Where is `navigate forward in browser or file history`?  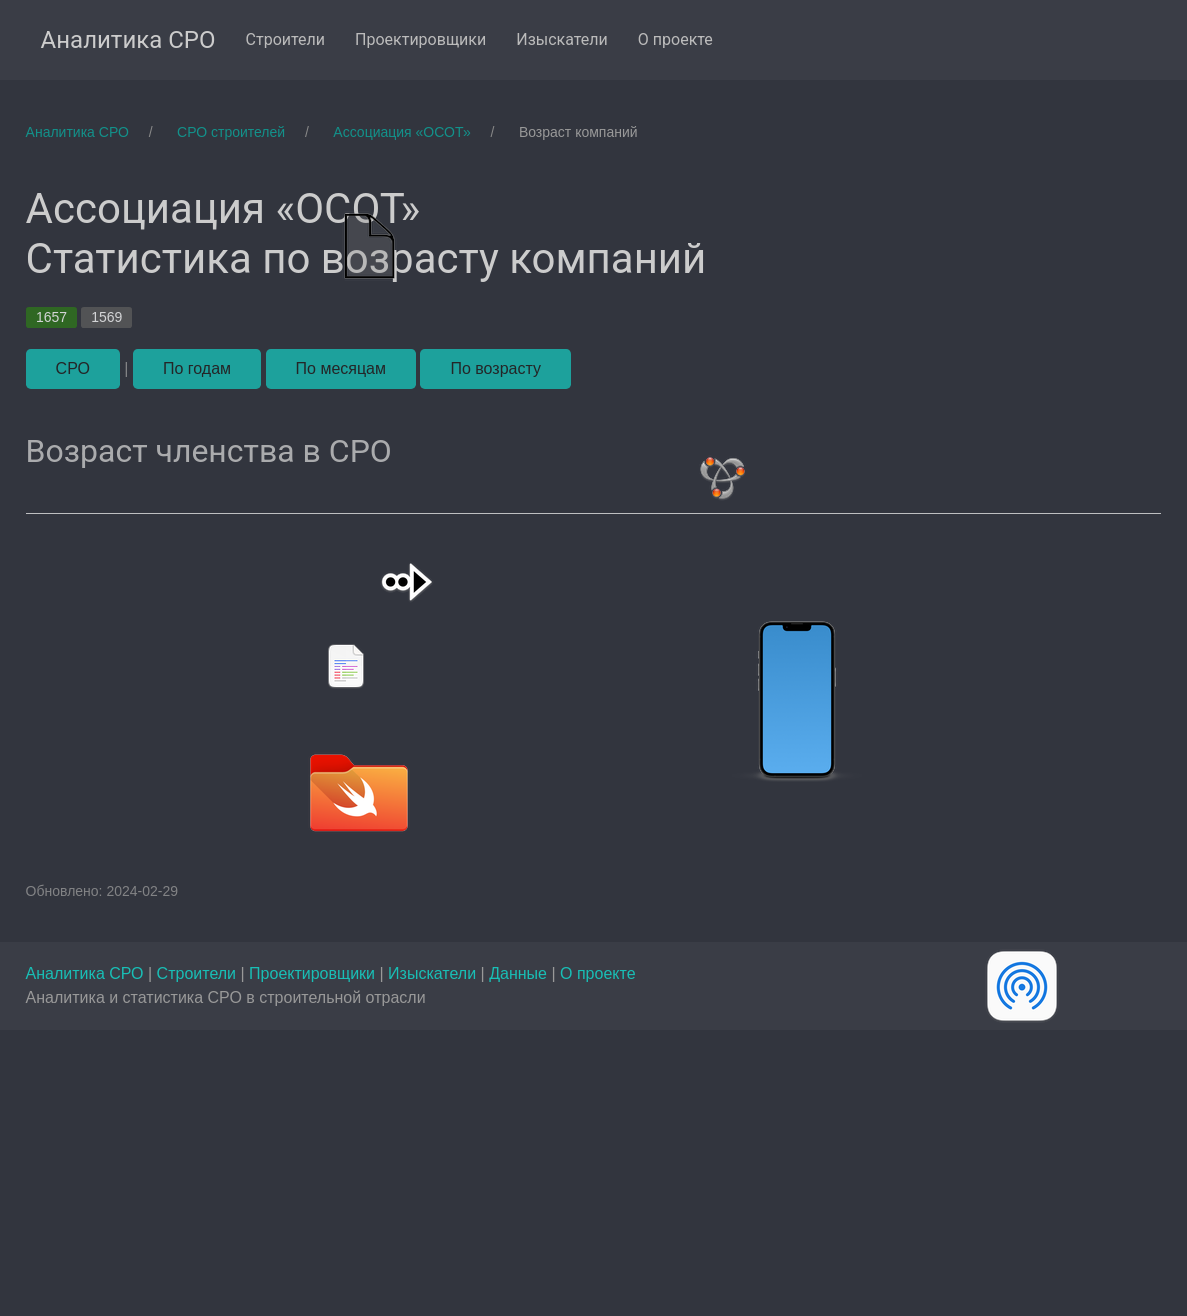
navigate forward in browser or file history is located at coordinates (404, 583).